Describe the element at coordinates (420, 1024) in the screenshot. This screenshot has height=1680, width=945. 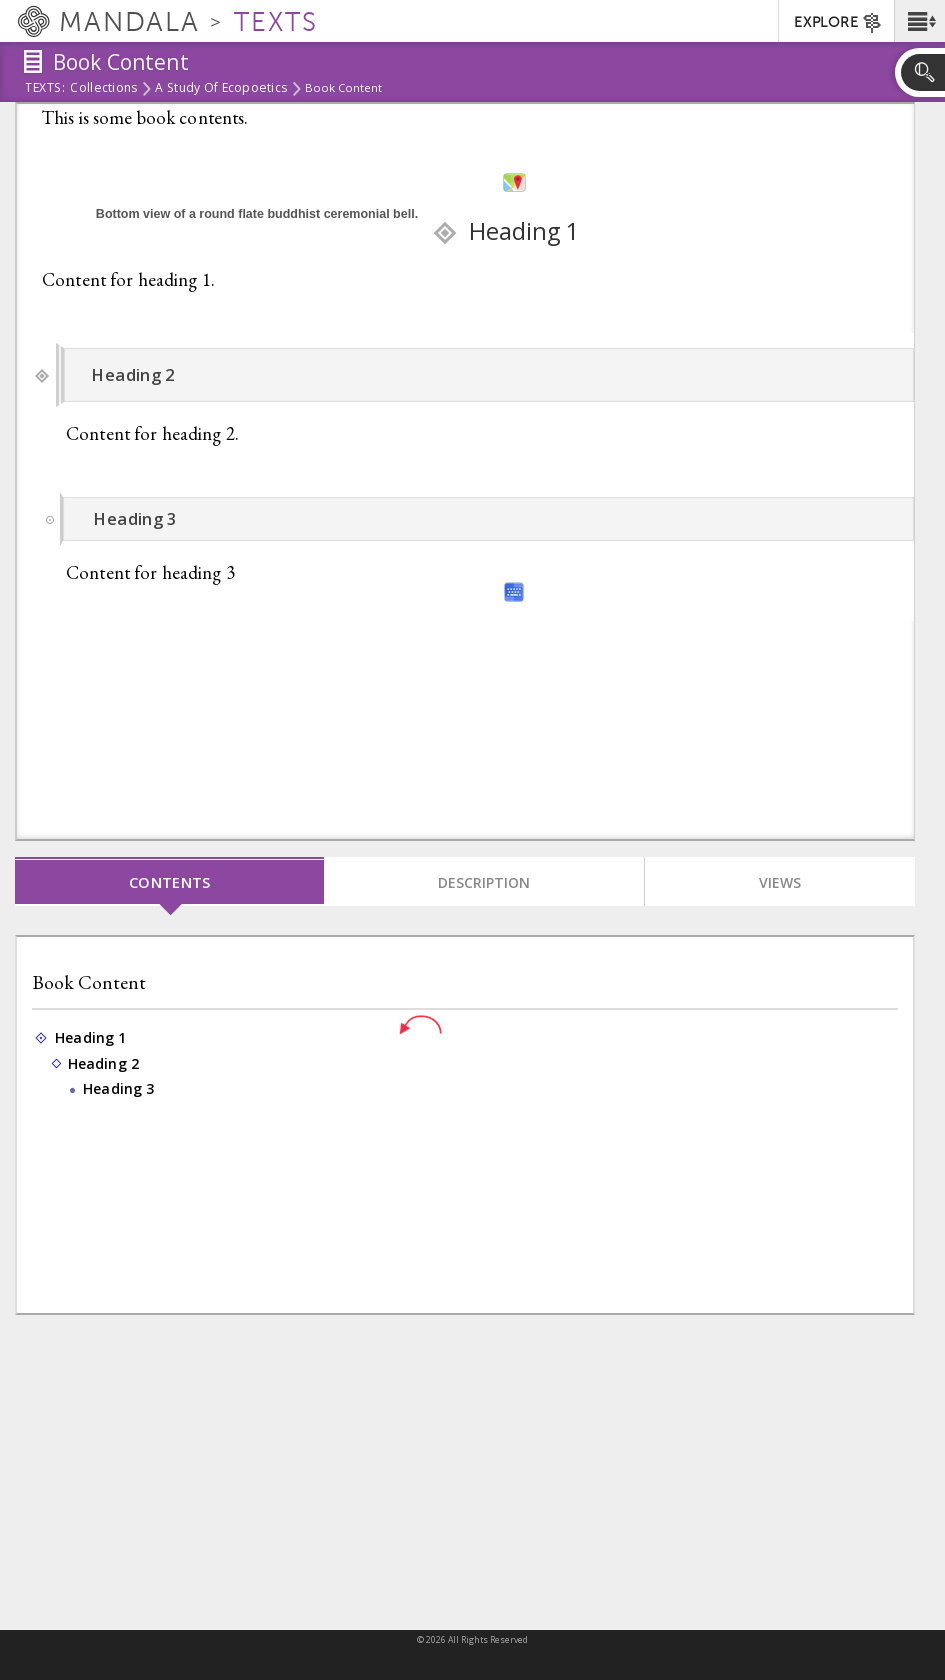
I see `undo the last action` at that location.